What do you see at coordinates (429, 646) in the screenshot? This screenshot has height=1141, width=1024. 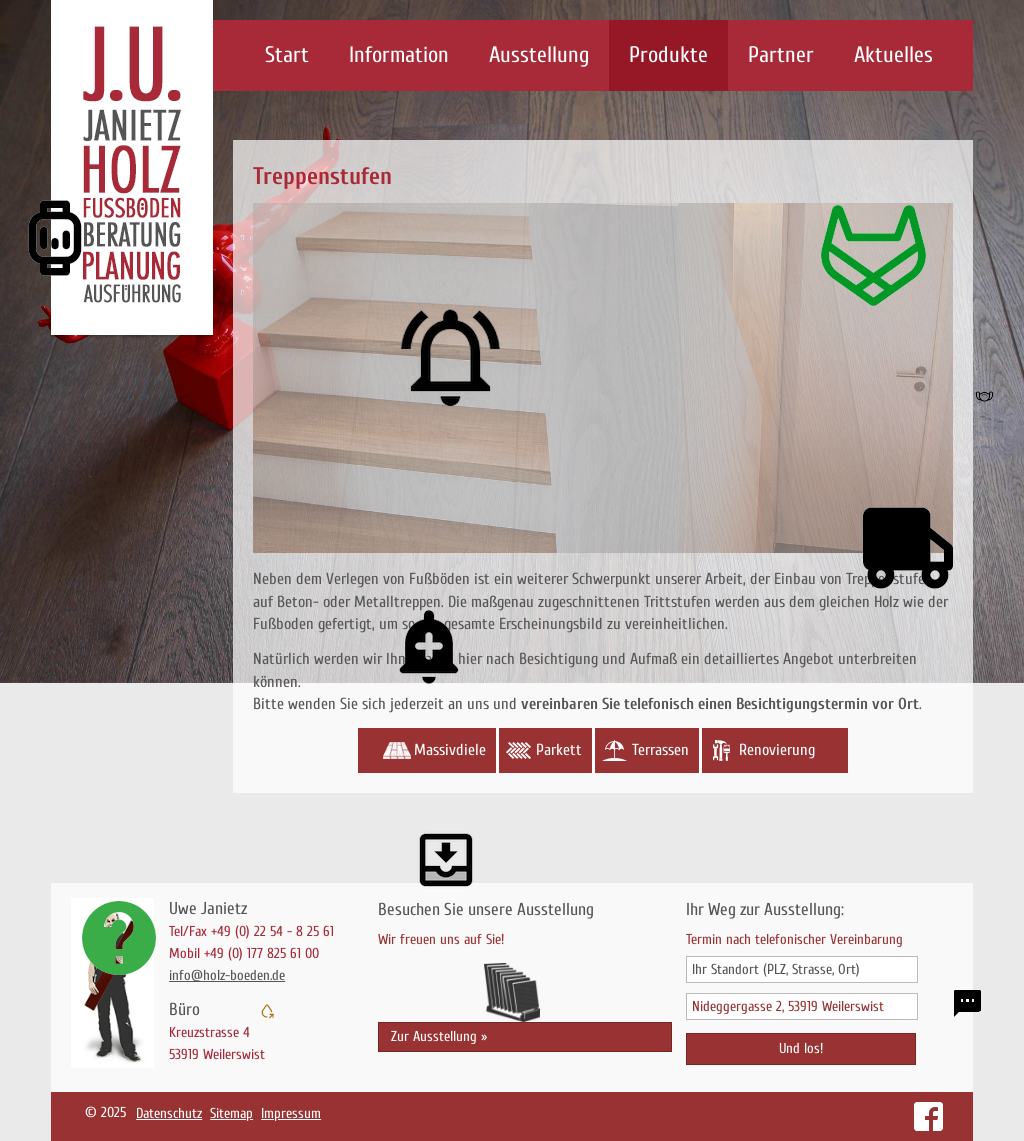 I see `add a new alert or notification` at bounding box center [429, 646].